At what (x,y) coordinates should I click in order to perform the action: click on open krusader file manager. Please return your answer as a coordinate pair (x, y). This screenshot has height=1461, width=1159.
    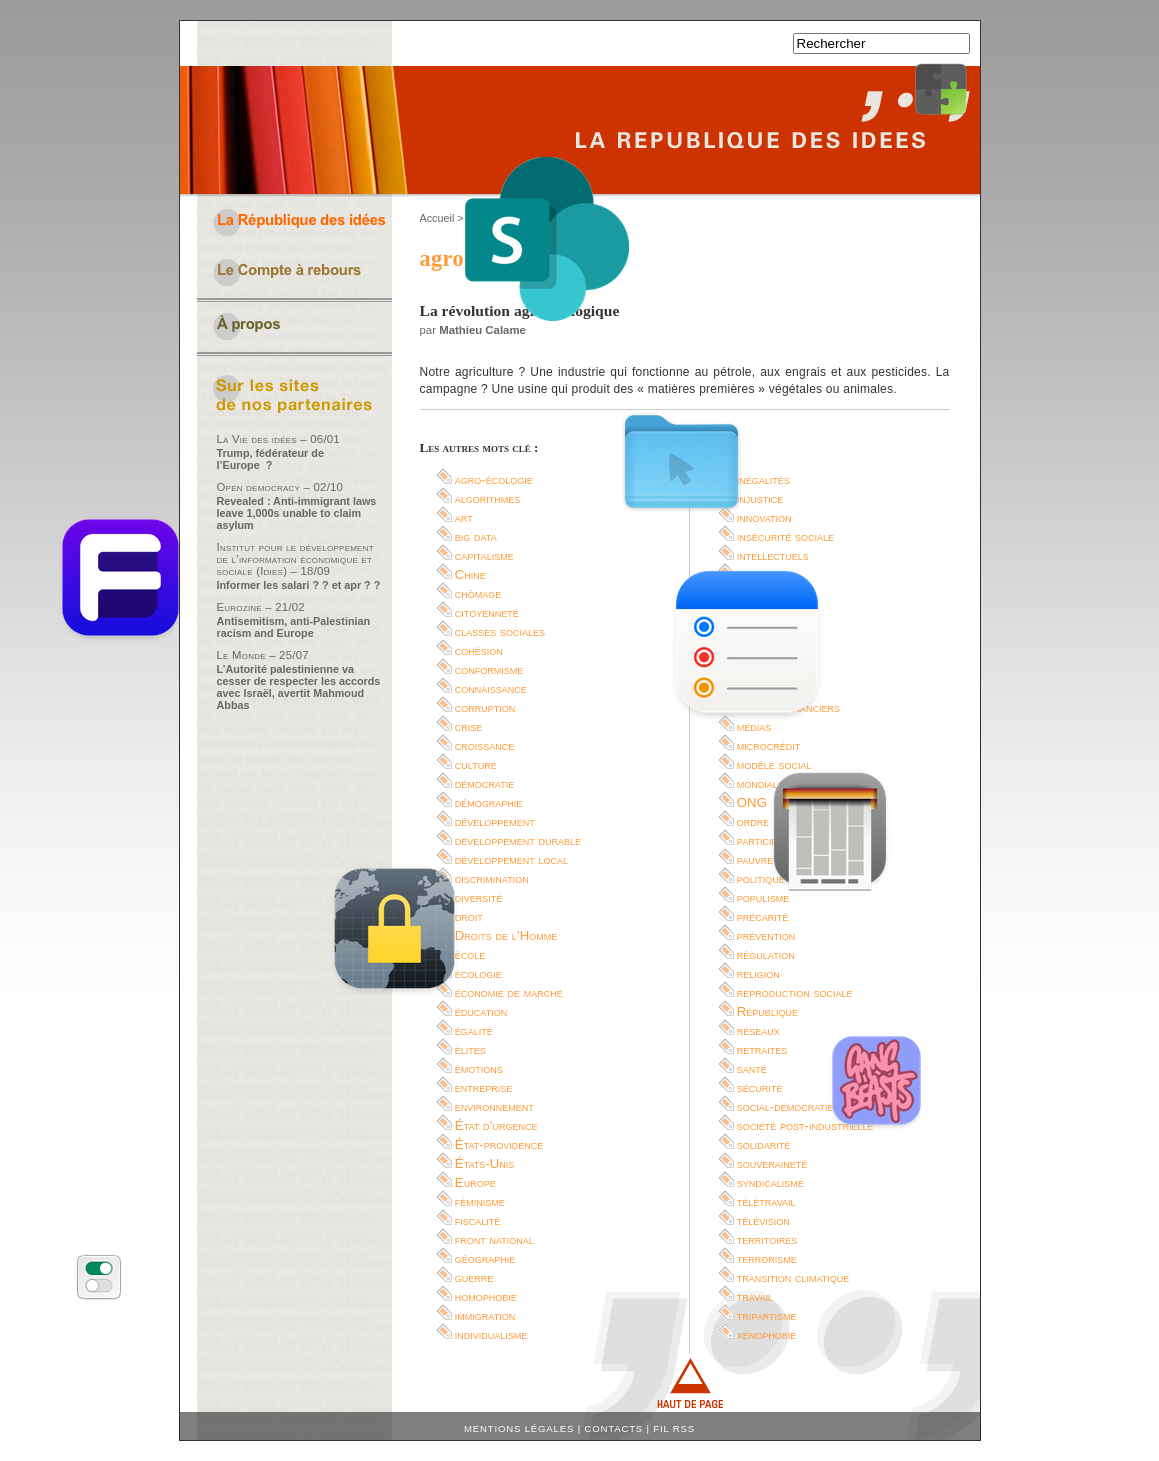
    Looking at the image, I should click on (681, 461).